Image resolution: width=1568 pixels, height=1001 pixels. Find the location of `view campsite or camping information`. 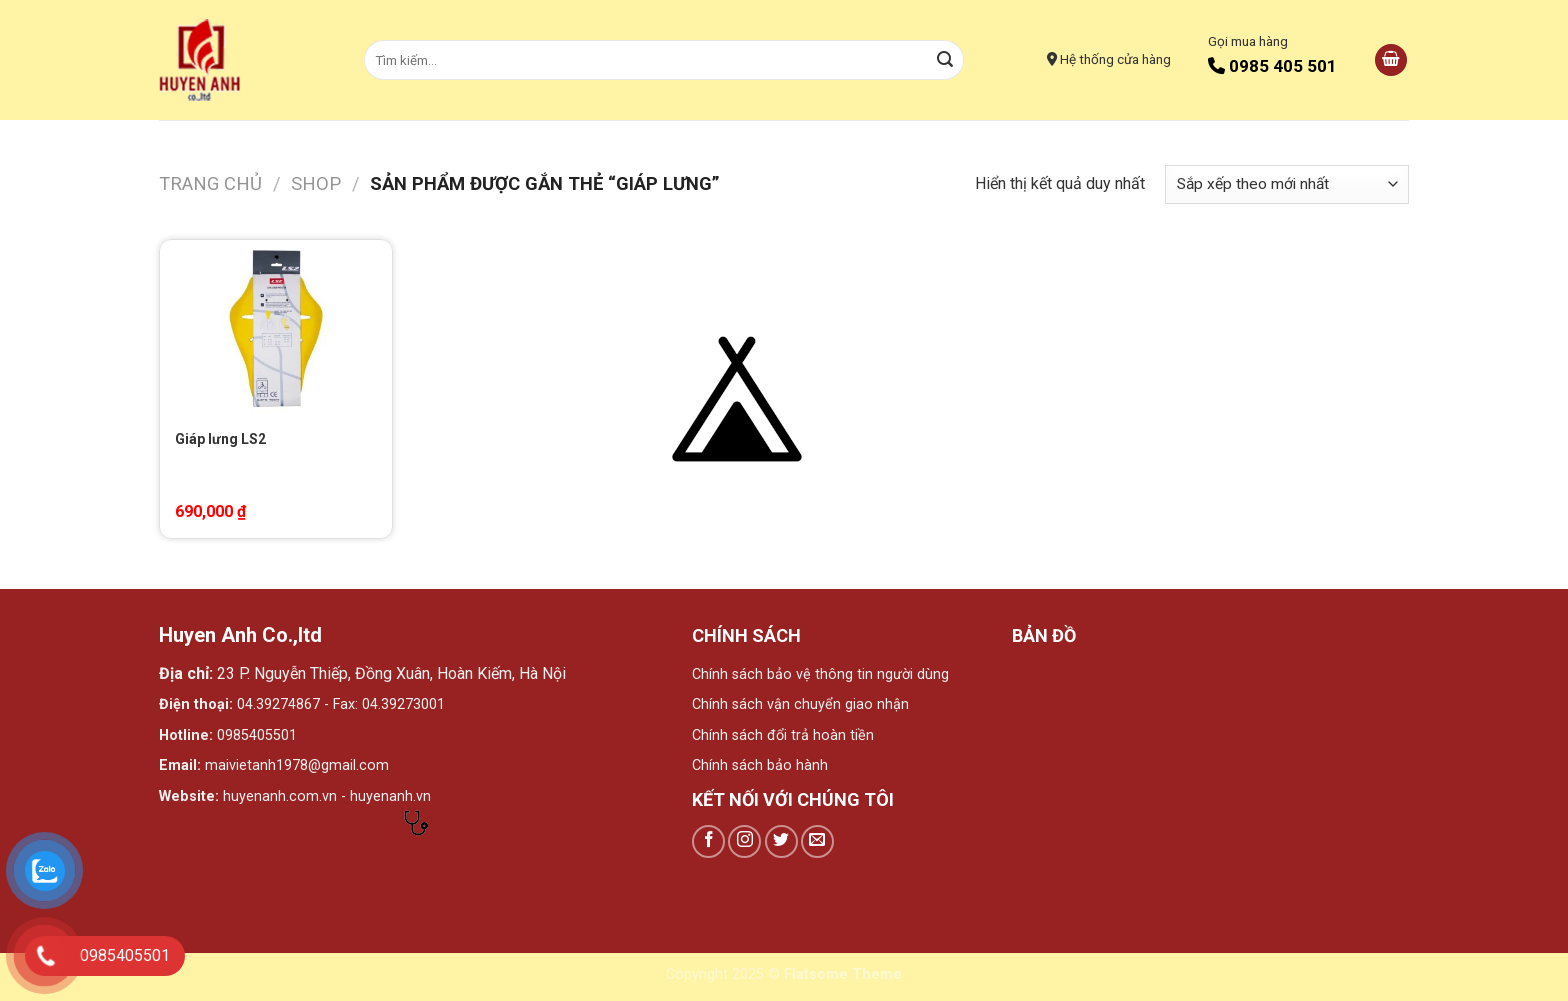

view campsite or camping information is located at coordinates (737, 406).